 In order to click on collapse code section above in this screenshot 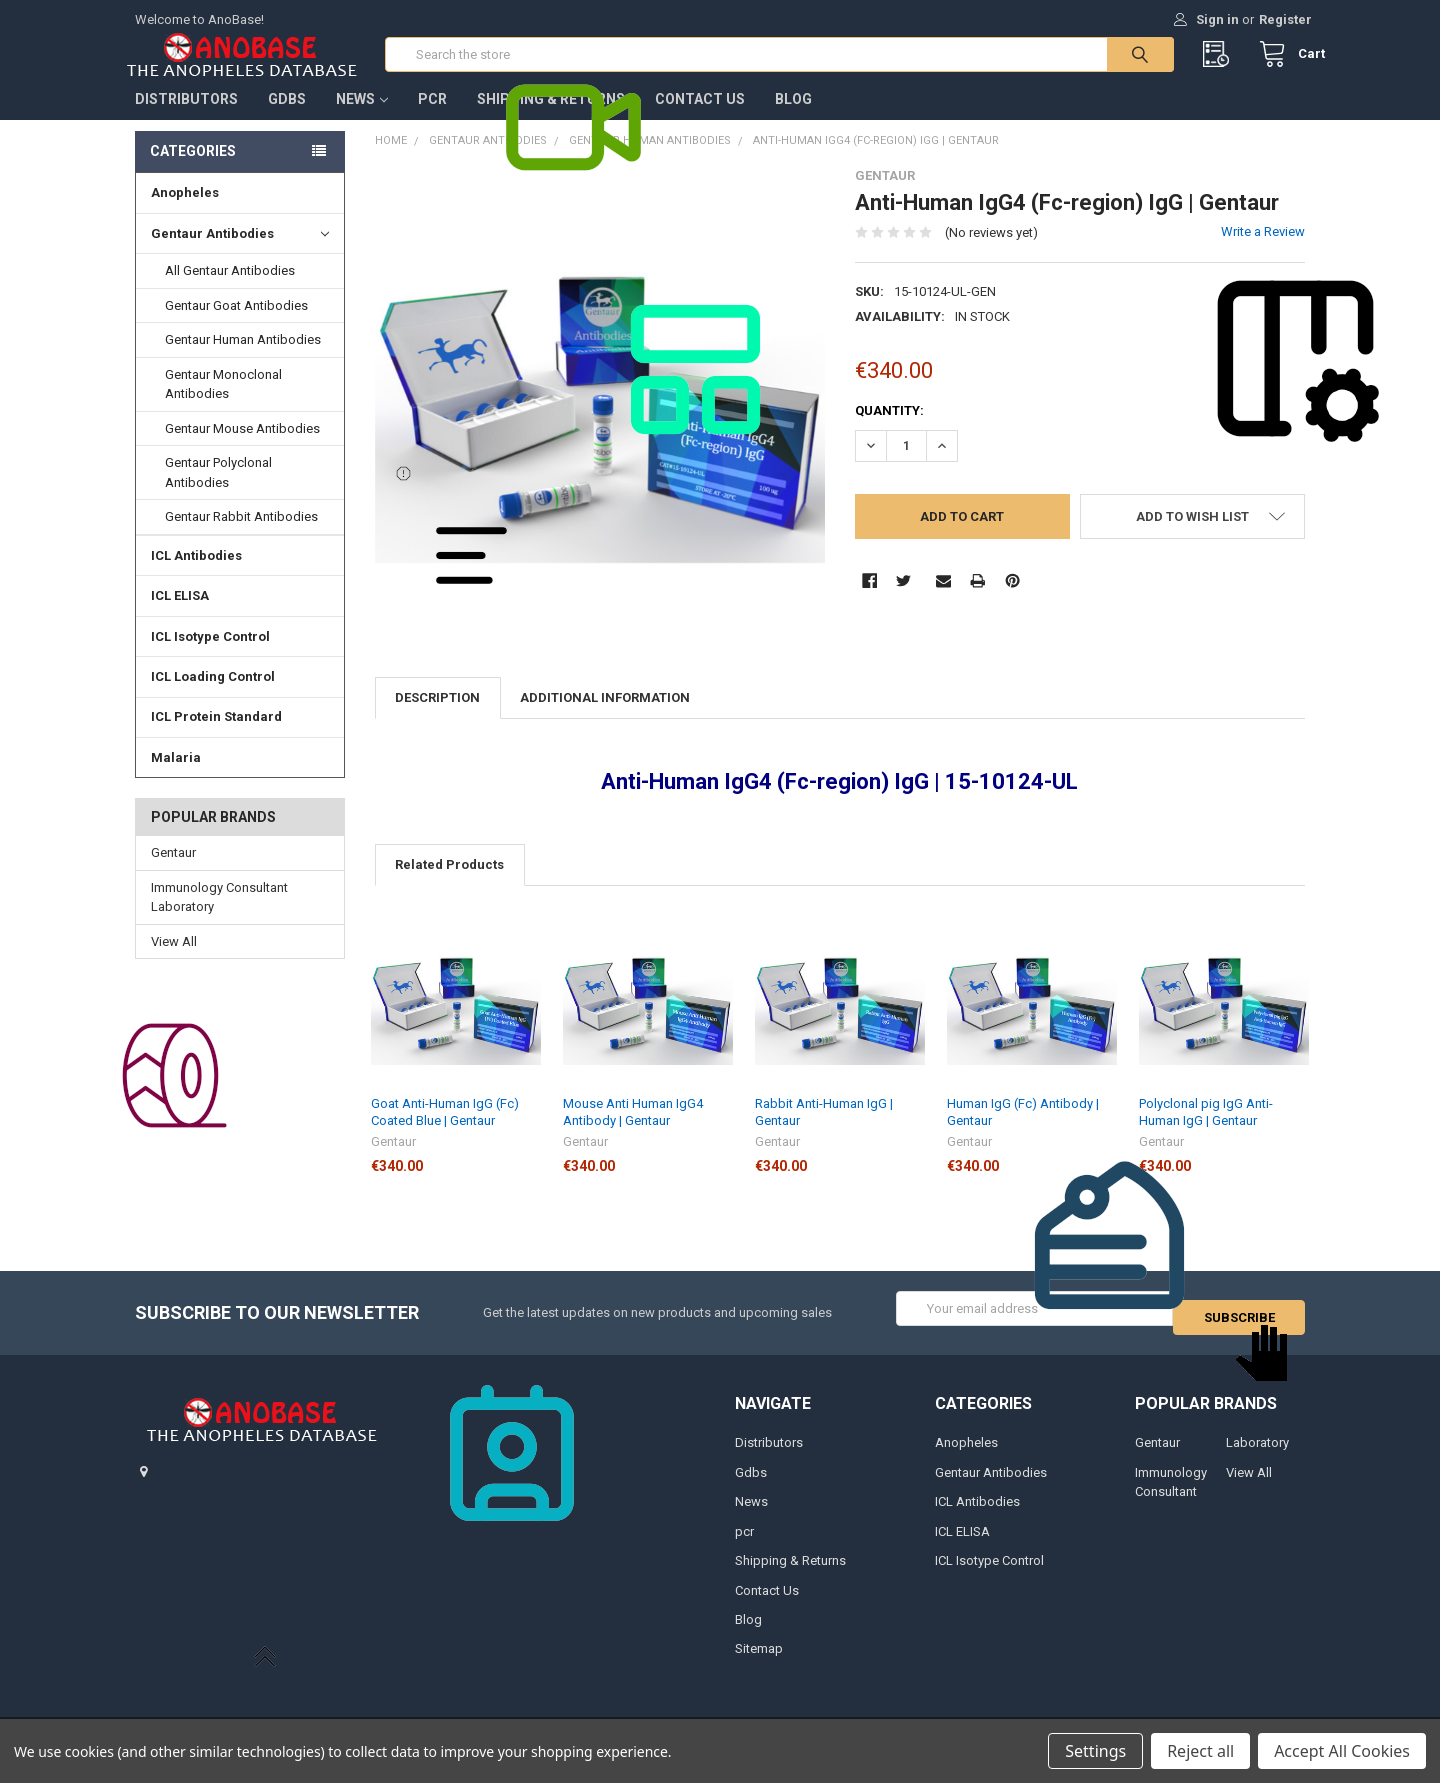, I will do `click(265, 1657)`.